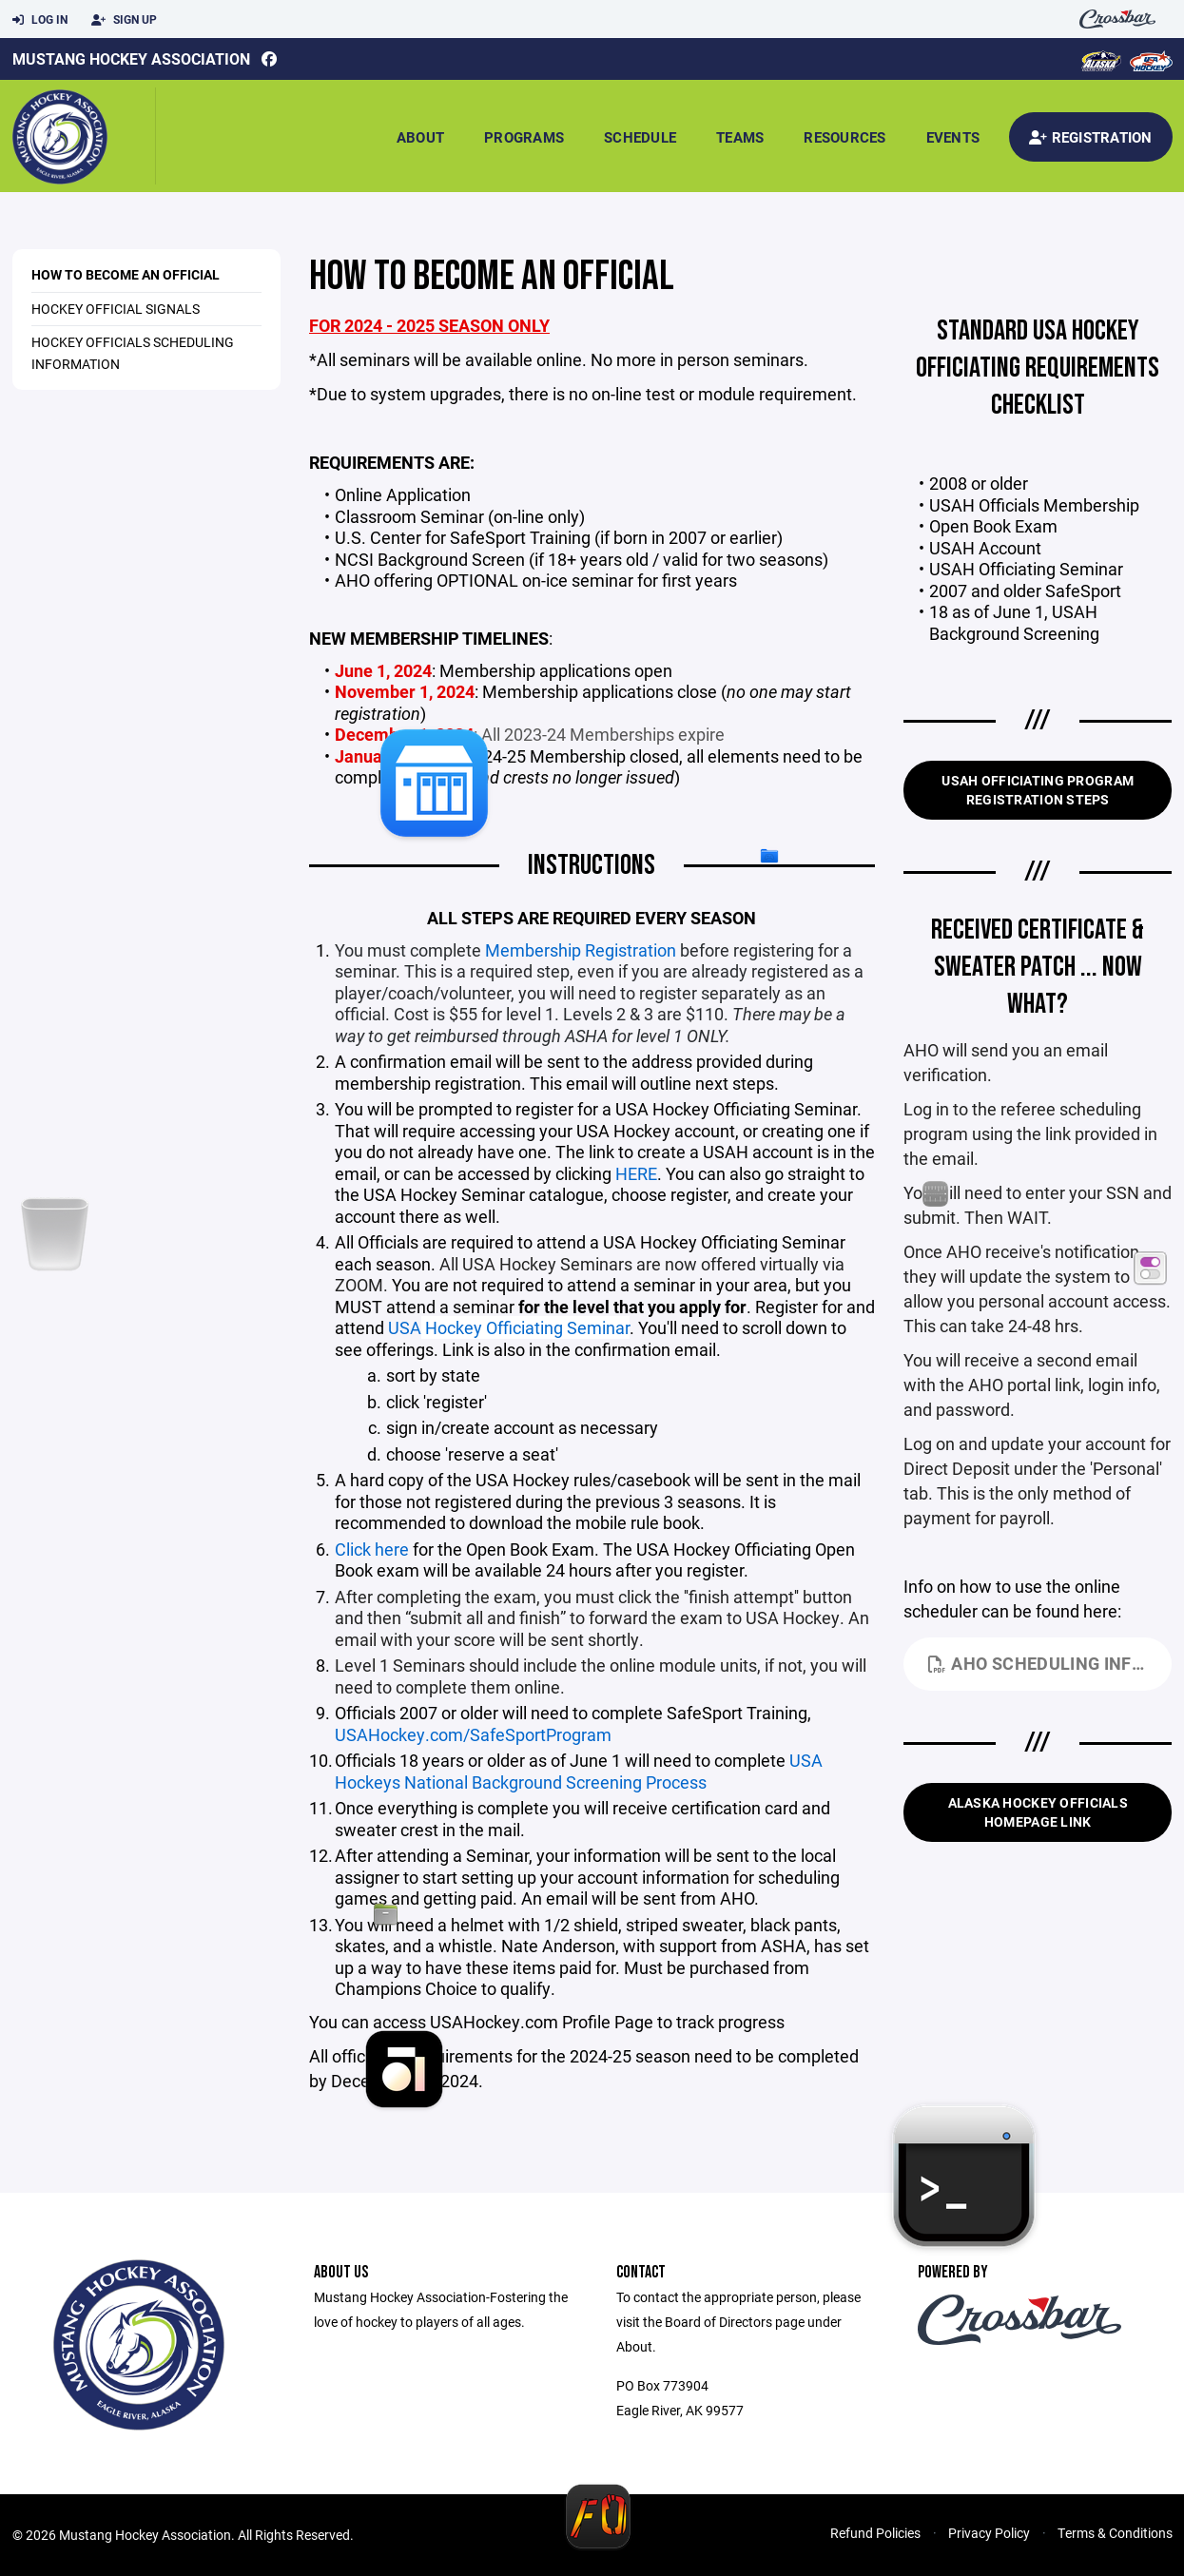 The height and width of the screenshot is (2576, 1184). What do you see at coordinates (935, 1193) in the screenshot?
I see `open the Measure app` at bounding box center [935, 1193].